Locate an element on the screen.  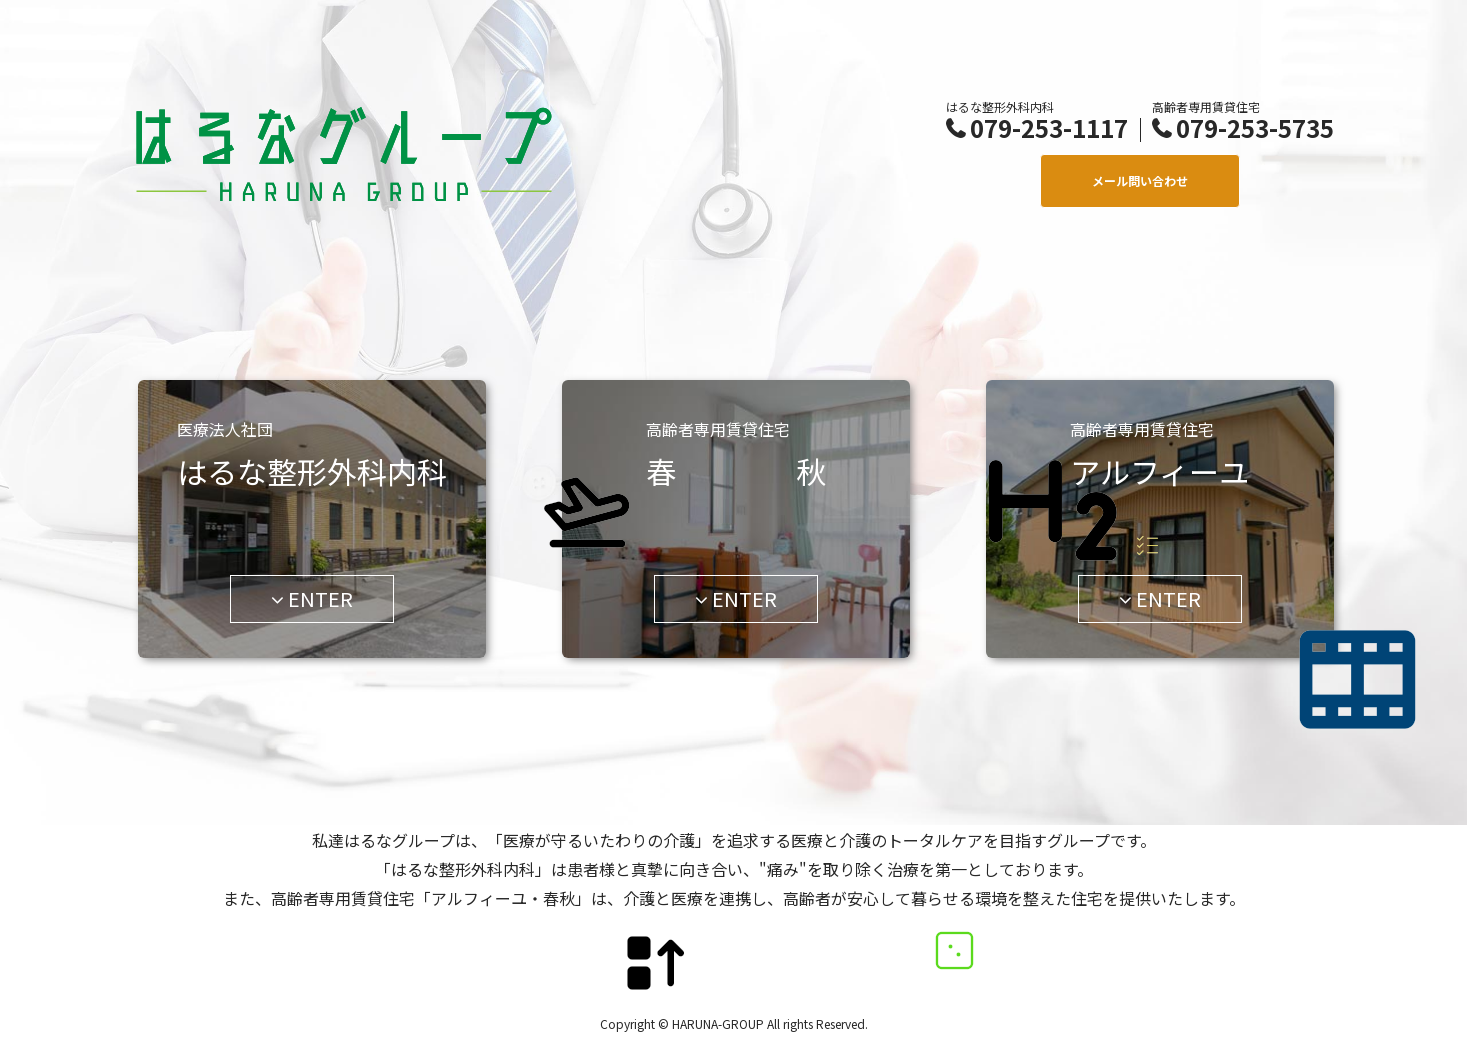
view completed tasks or checklist is located at coordinates (1147, 545).